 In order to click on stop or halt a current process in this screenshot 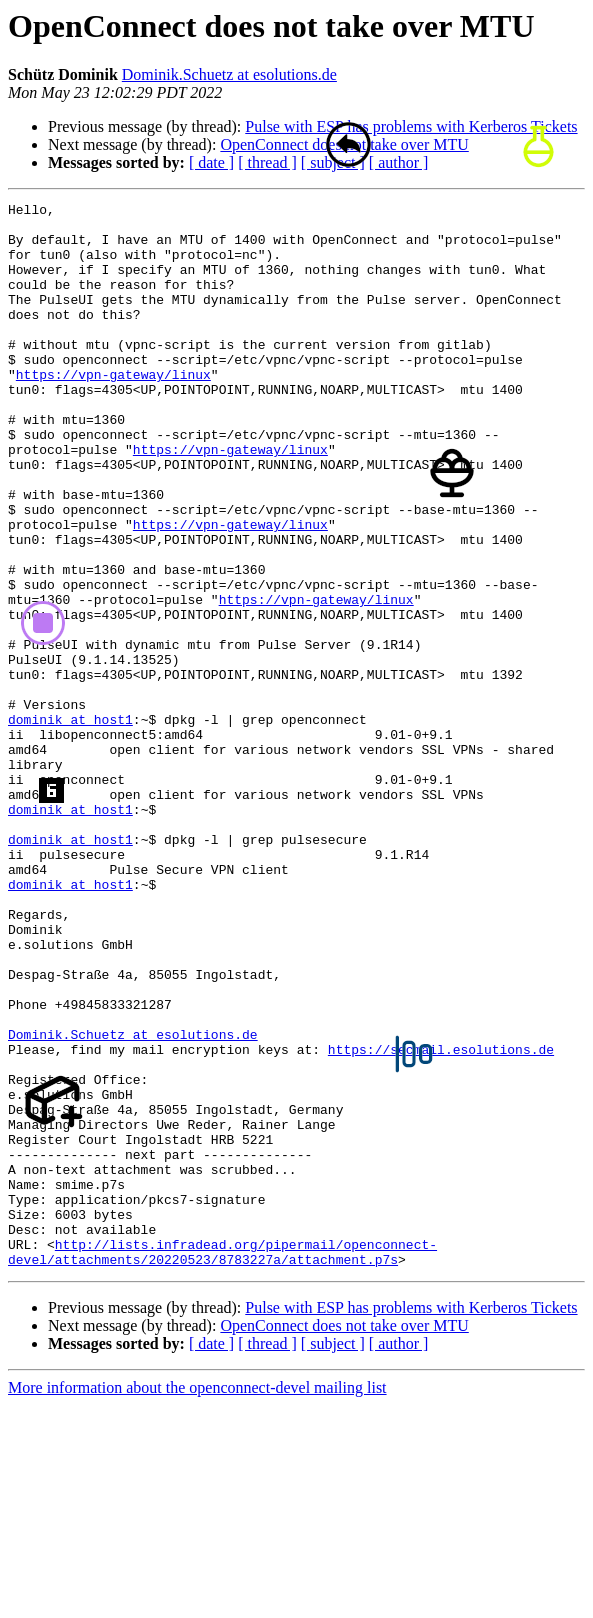, I will do `click(43, 623)`.